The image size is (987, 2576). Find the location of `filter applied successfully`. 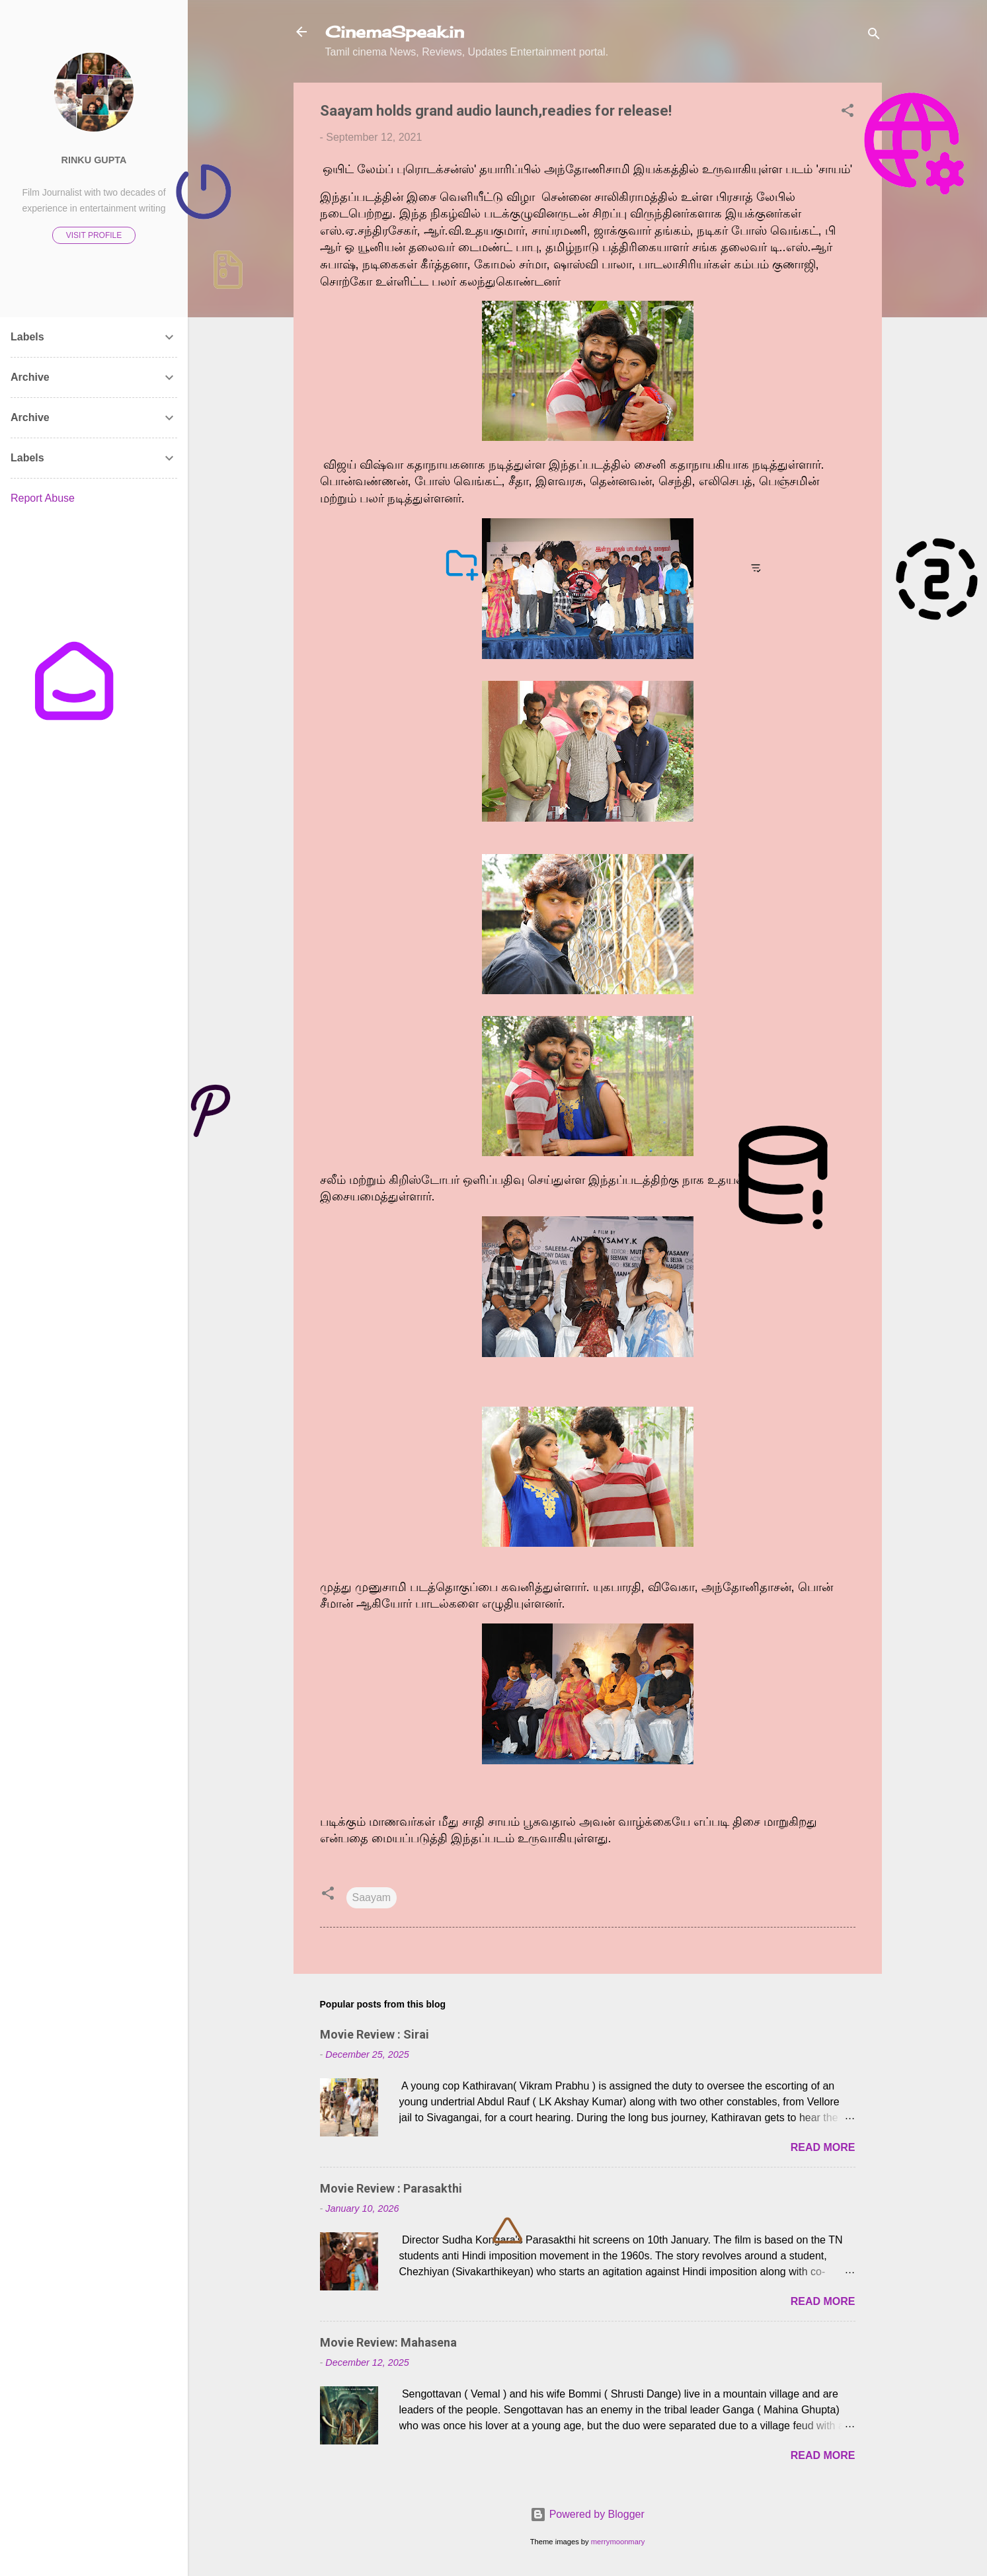

filter applied successfully is located at coordinates (756, 568).